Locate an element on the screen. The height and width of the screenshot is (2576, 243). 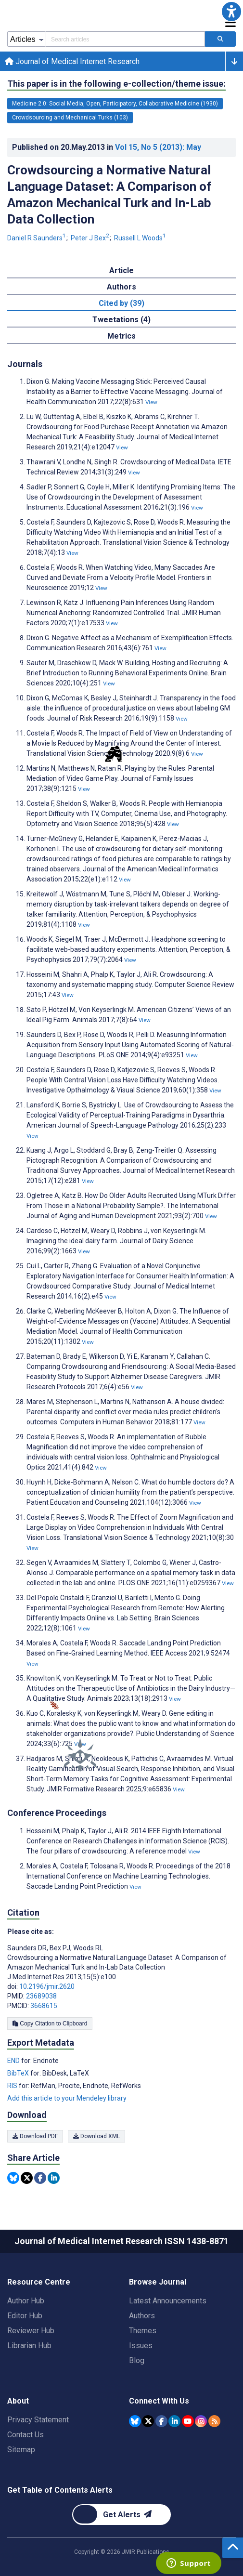
indicates a bleeding or infection status effect is located at coordinates (54, 1705).